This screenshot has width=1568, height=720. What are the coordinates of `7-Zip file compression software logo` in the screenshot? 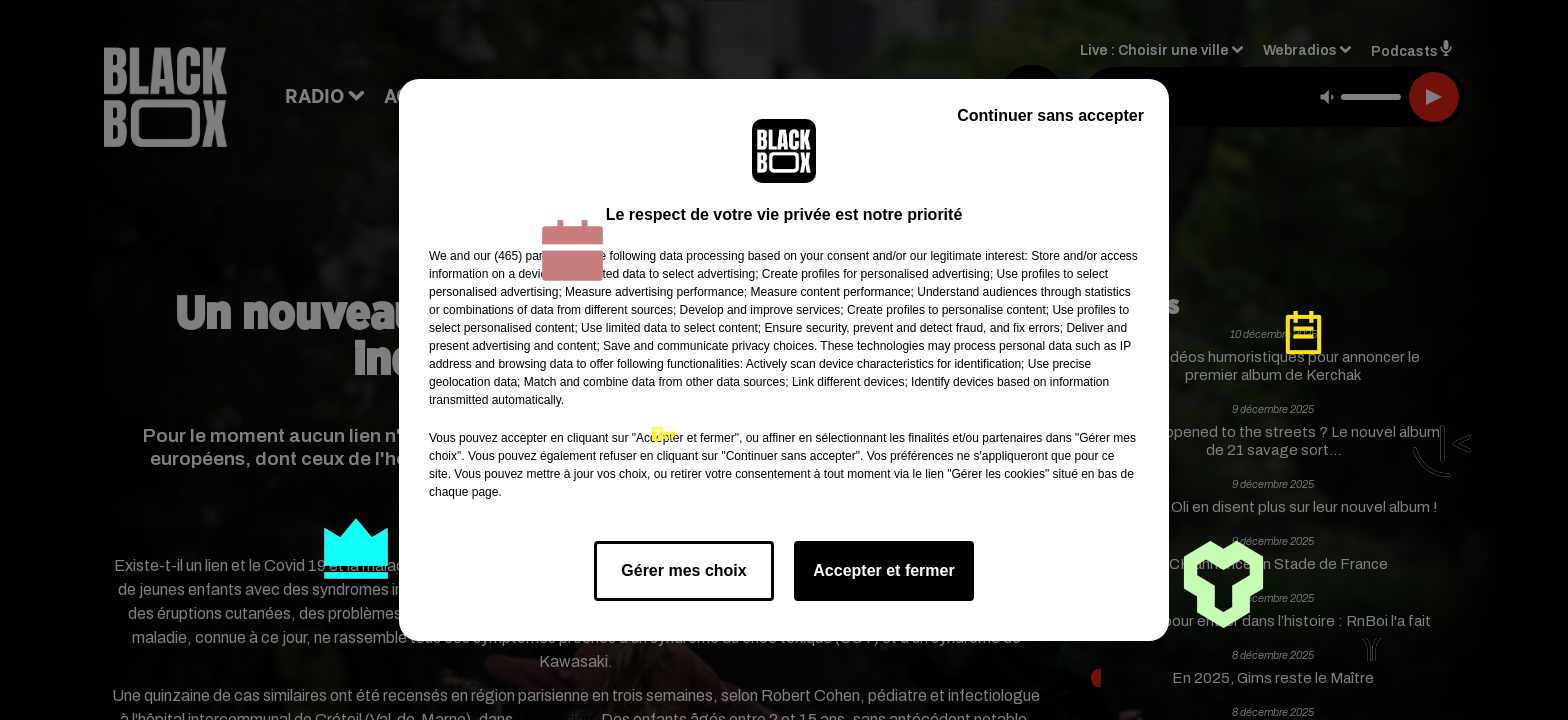 It's located at (664, 434).